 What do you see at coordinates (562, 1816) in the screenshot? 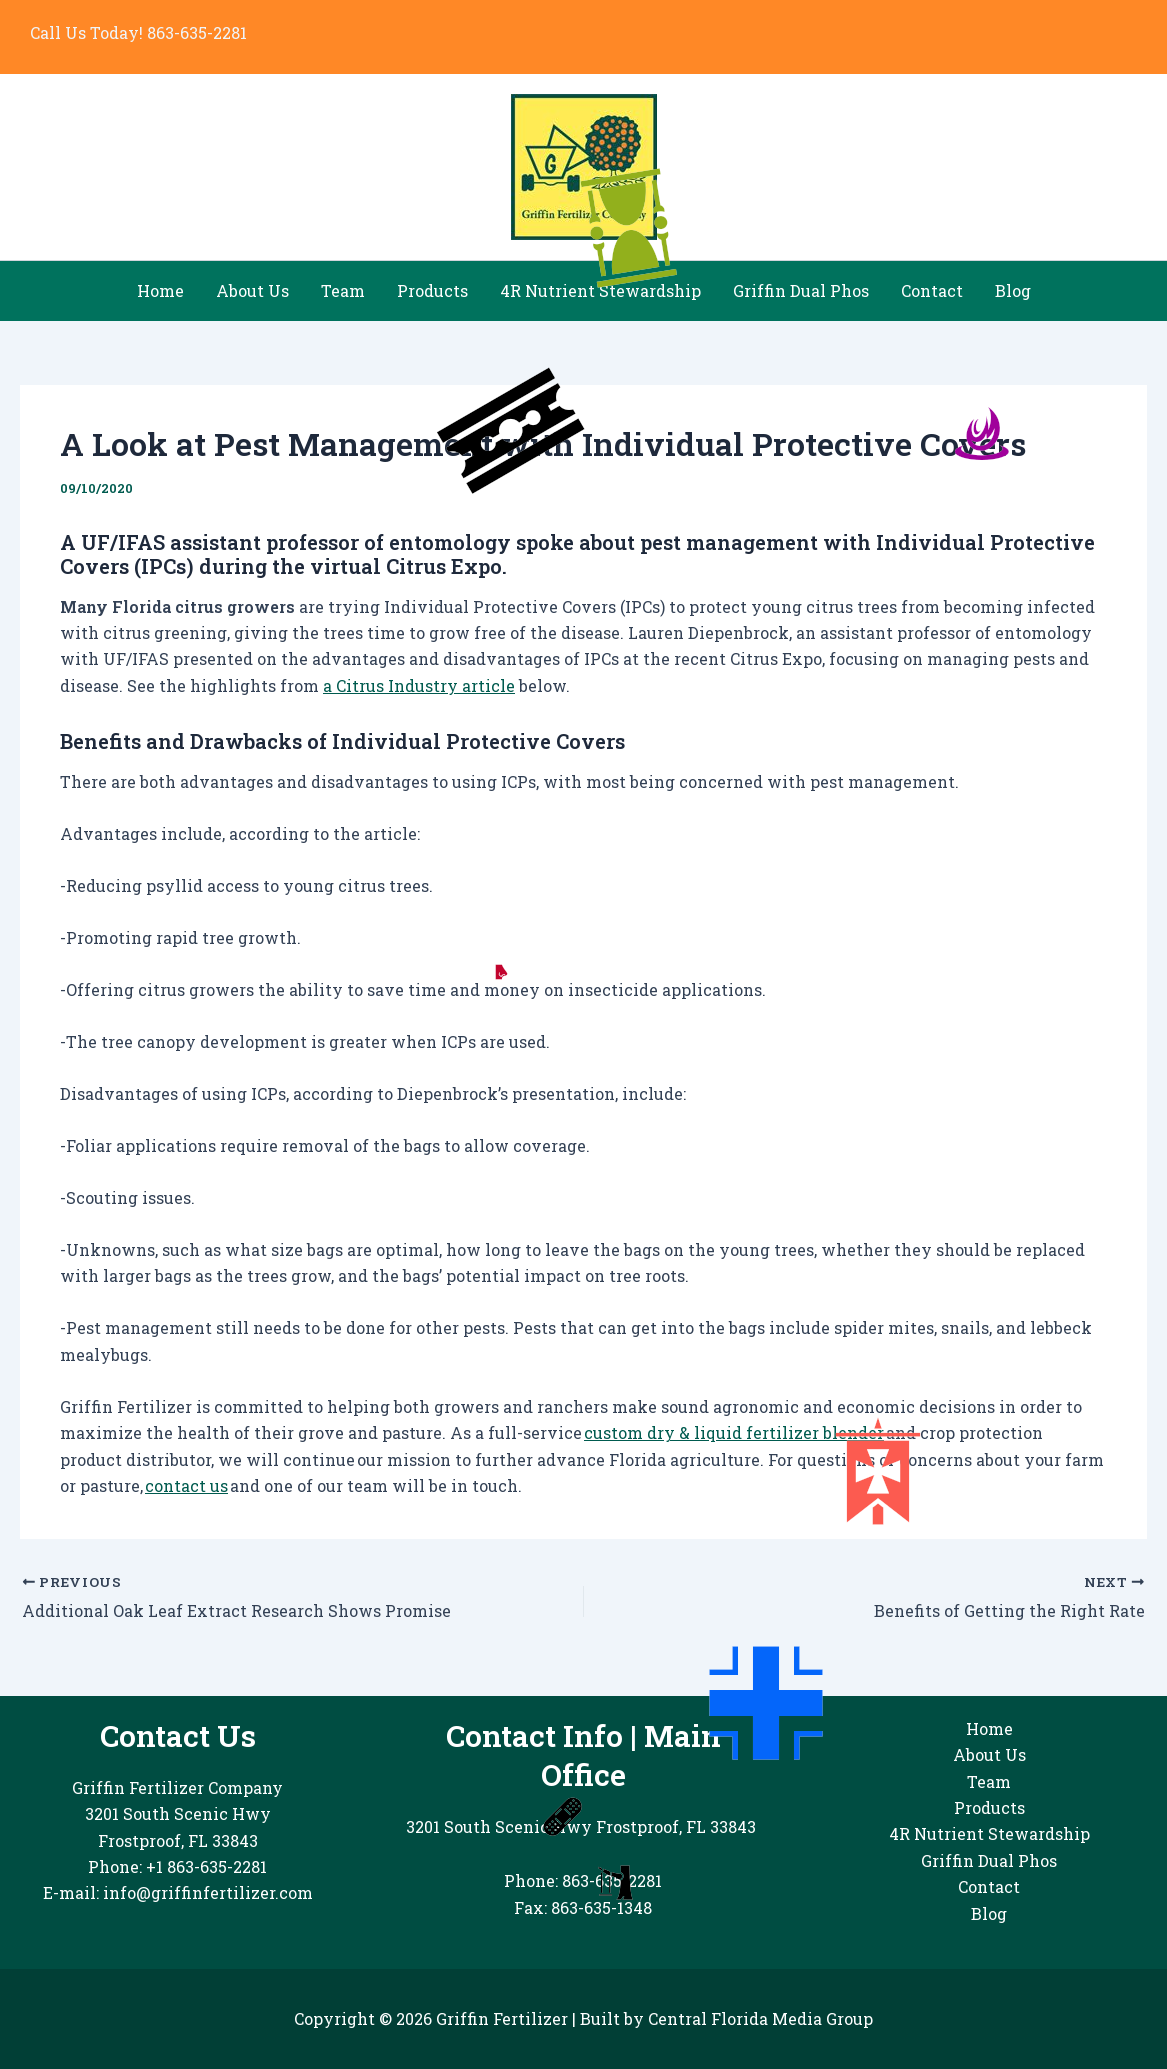
I see `access first aid or medical settings` at bounding box center [562, 1816].